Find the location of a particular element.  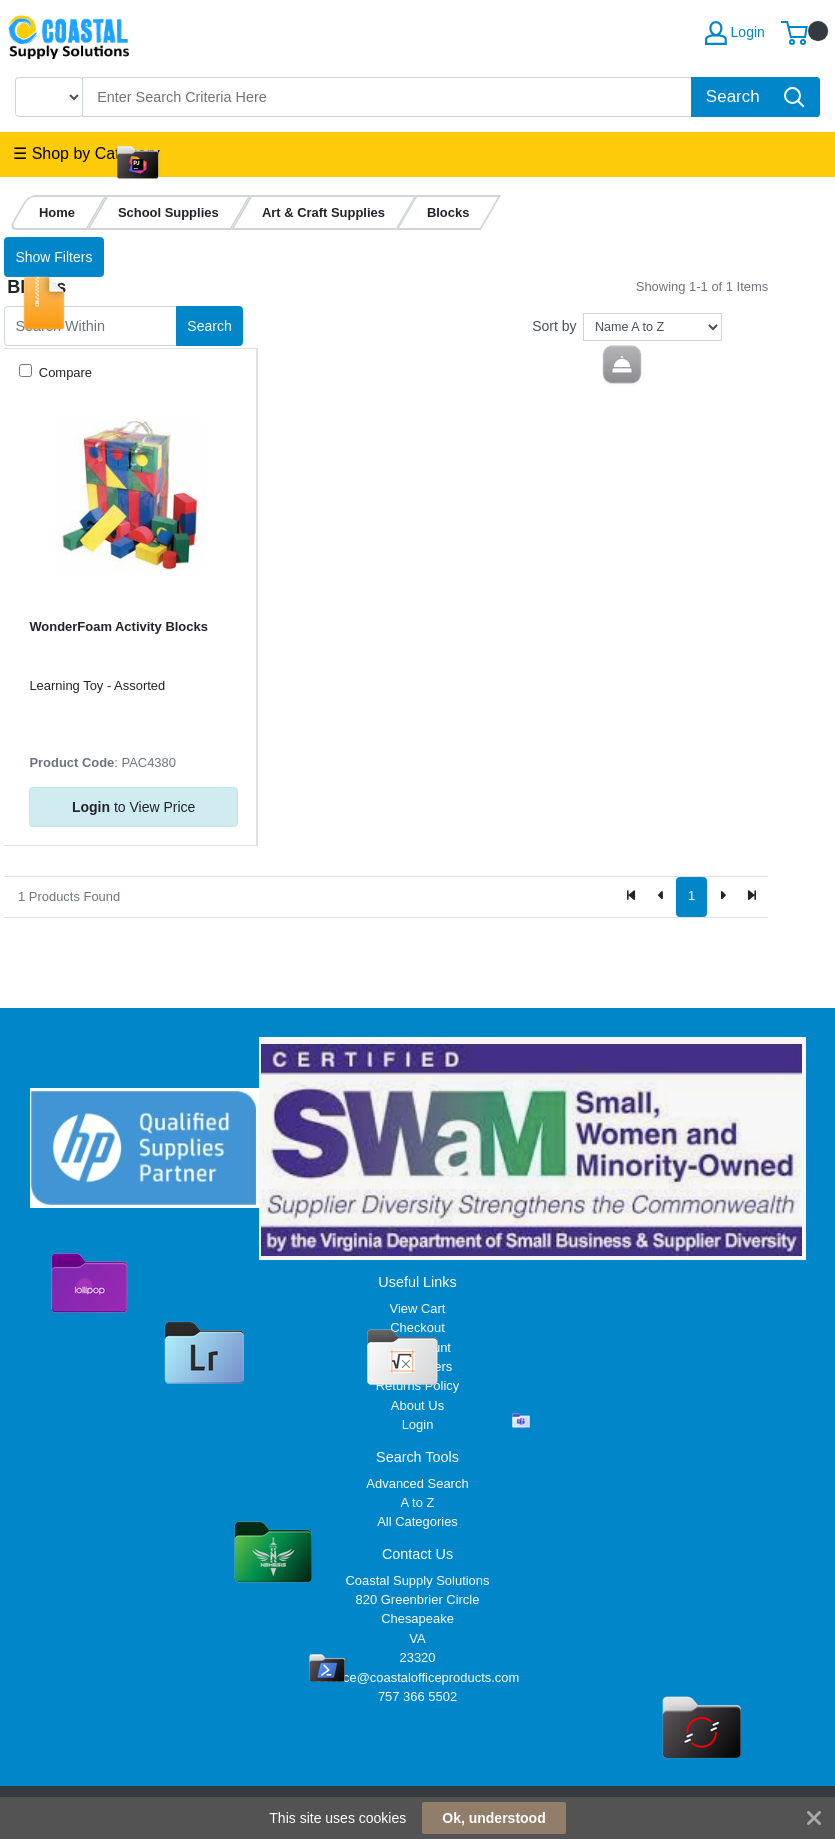

open the nyk nemesis team or game folder is located at coordinates (273, 1554).